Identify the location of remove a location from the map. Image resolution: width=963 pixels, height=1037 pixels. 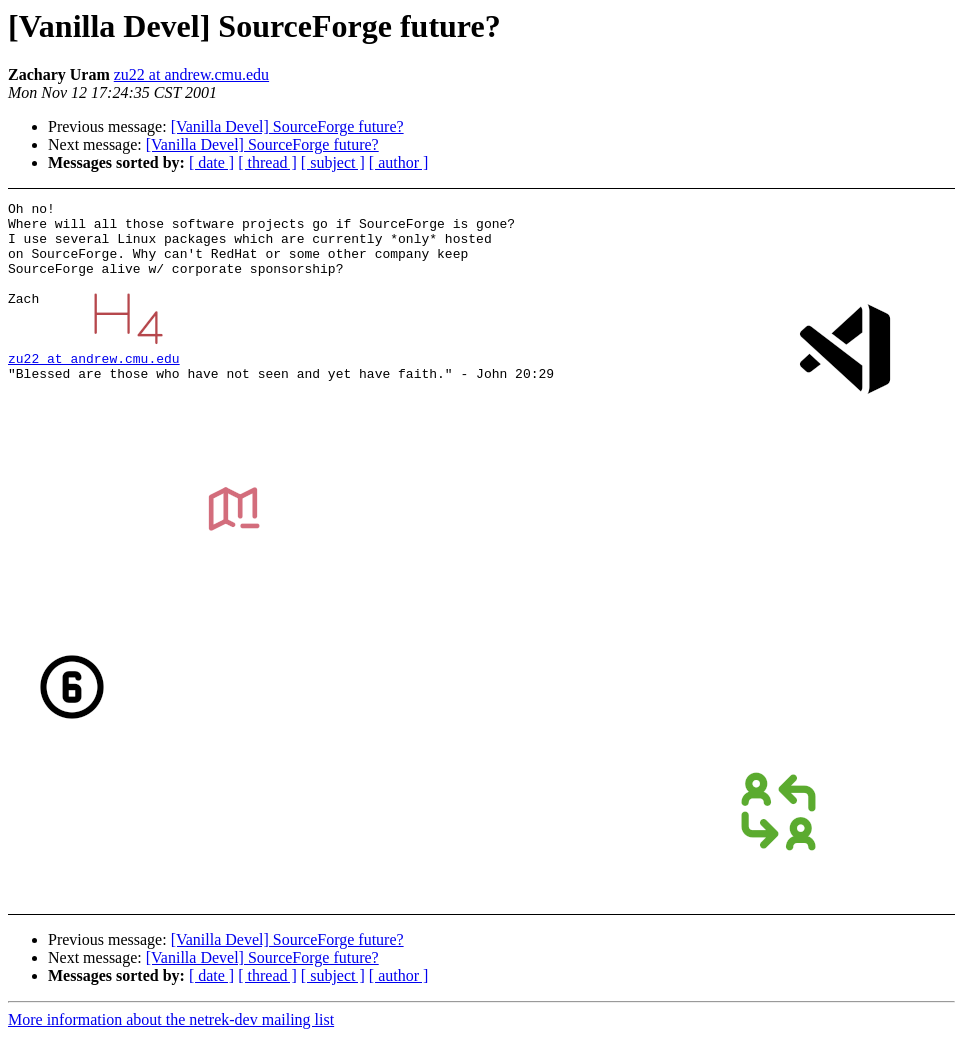
(233, 509).